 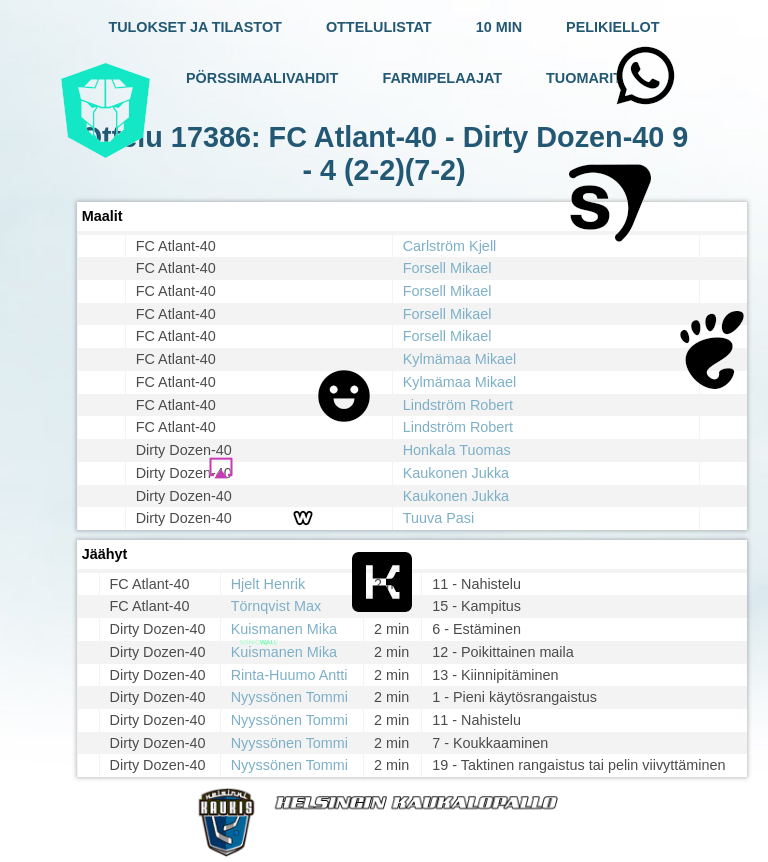 What do you see at coordinates (105, 110) in the screenshot?
I see `primeng angular ui component library logo` at bounding box center [105, 110].